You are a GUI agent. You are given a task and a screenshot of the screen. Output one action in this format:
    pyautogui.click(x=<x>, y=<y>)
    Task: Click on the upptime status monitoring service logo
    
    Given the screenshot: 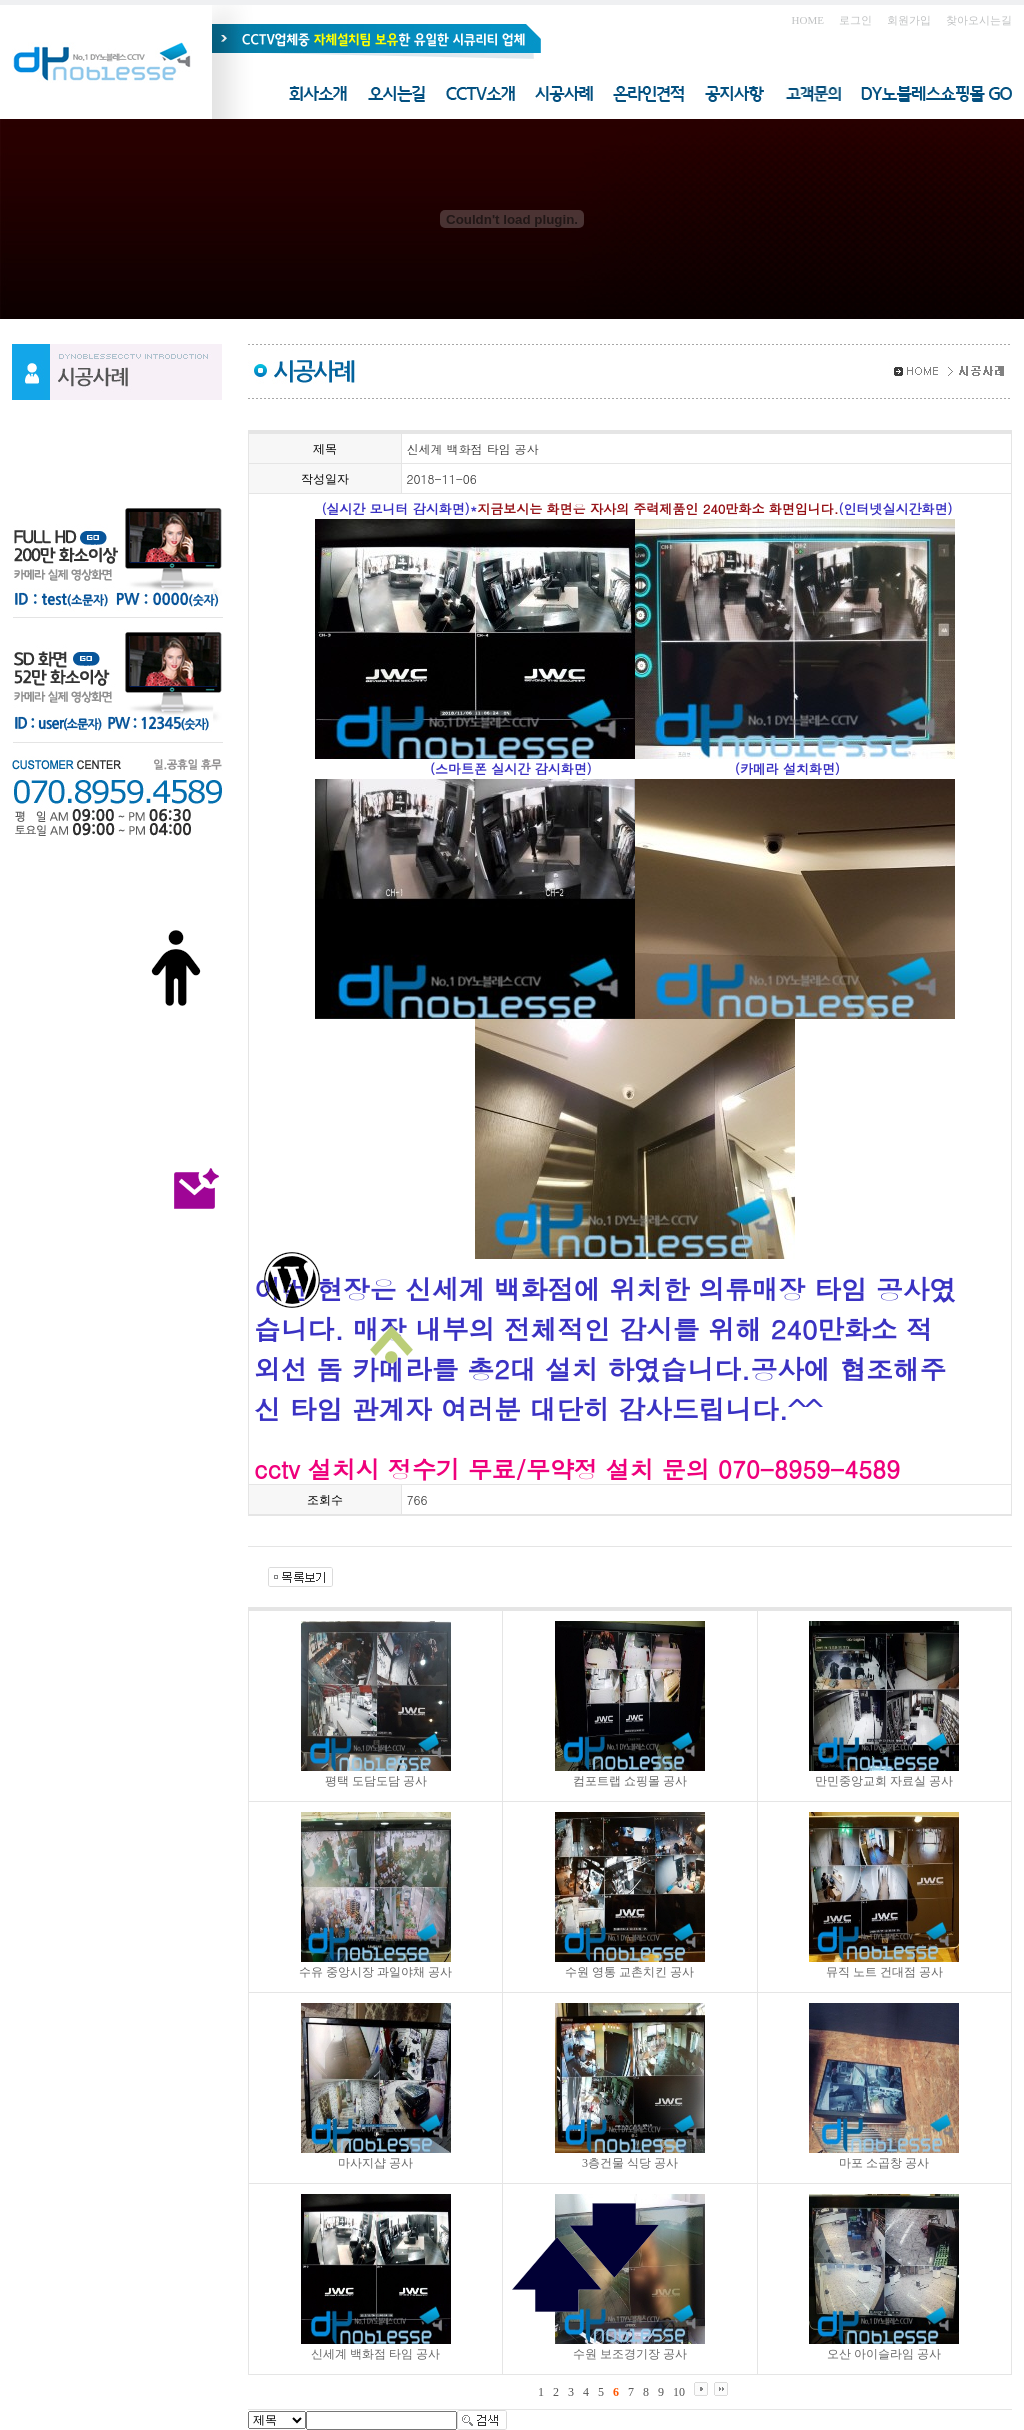 What is the action you would take?
    pyautogui.click(x=391, y=1344)
    